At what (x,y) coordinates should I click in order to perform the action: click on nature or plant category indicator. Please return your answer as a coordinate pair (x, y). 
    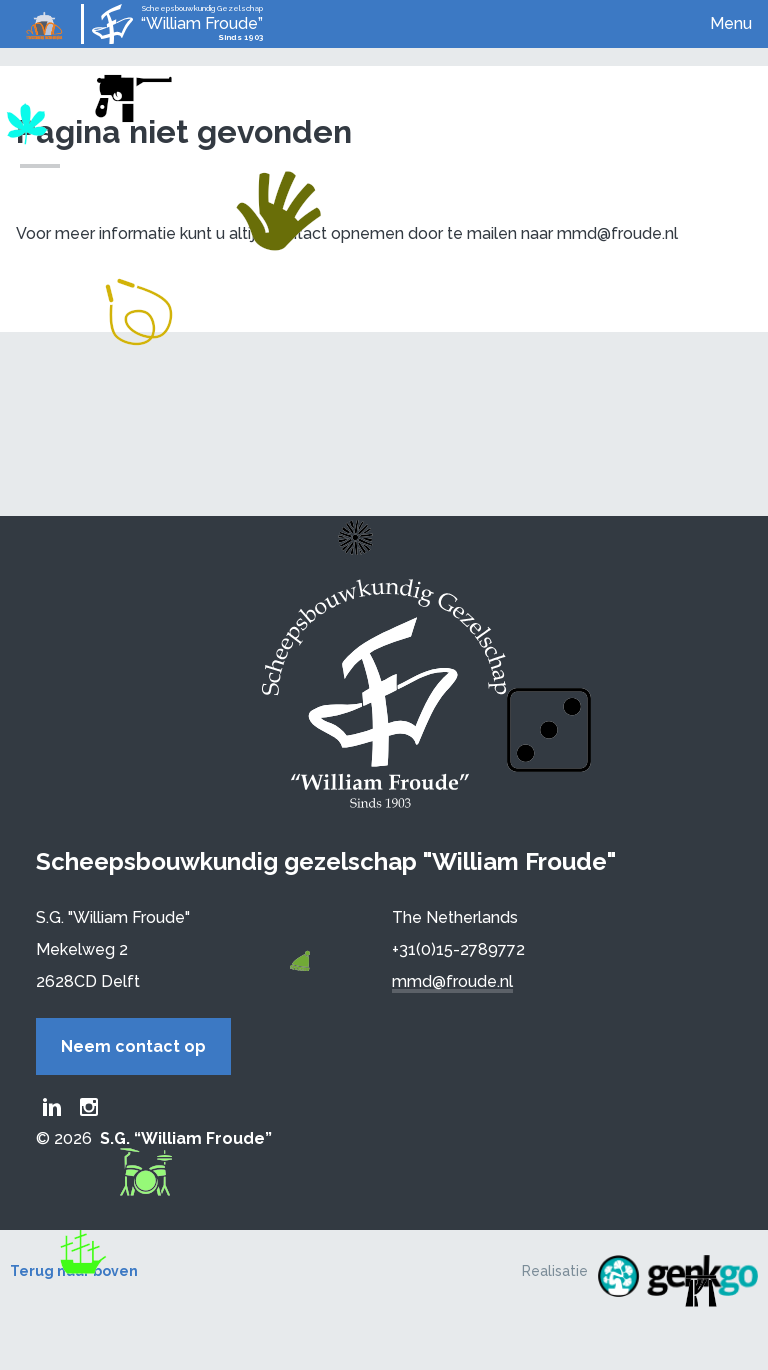
    Looking at the image, I should click on (27, 123).